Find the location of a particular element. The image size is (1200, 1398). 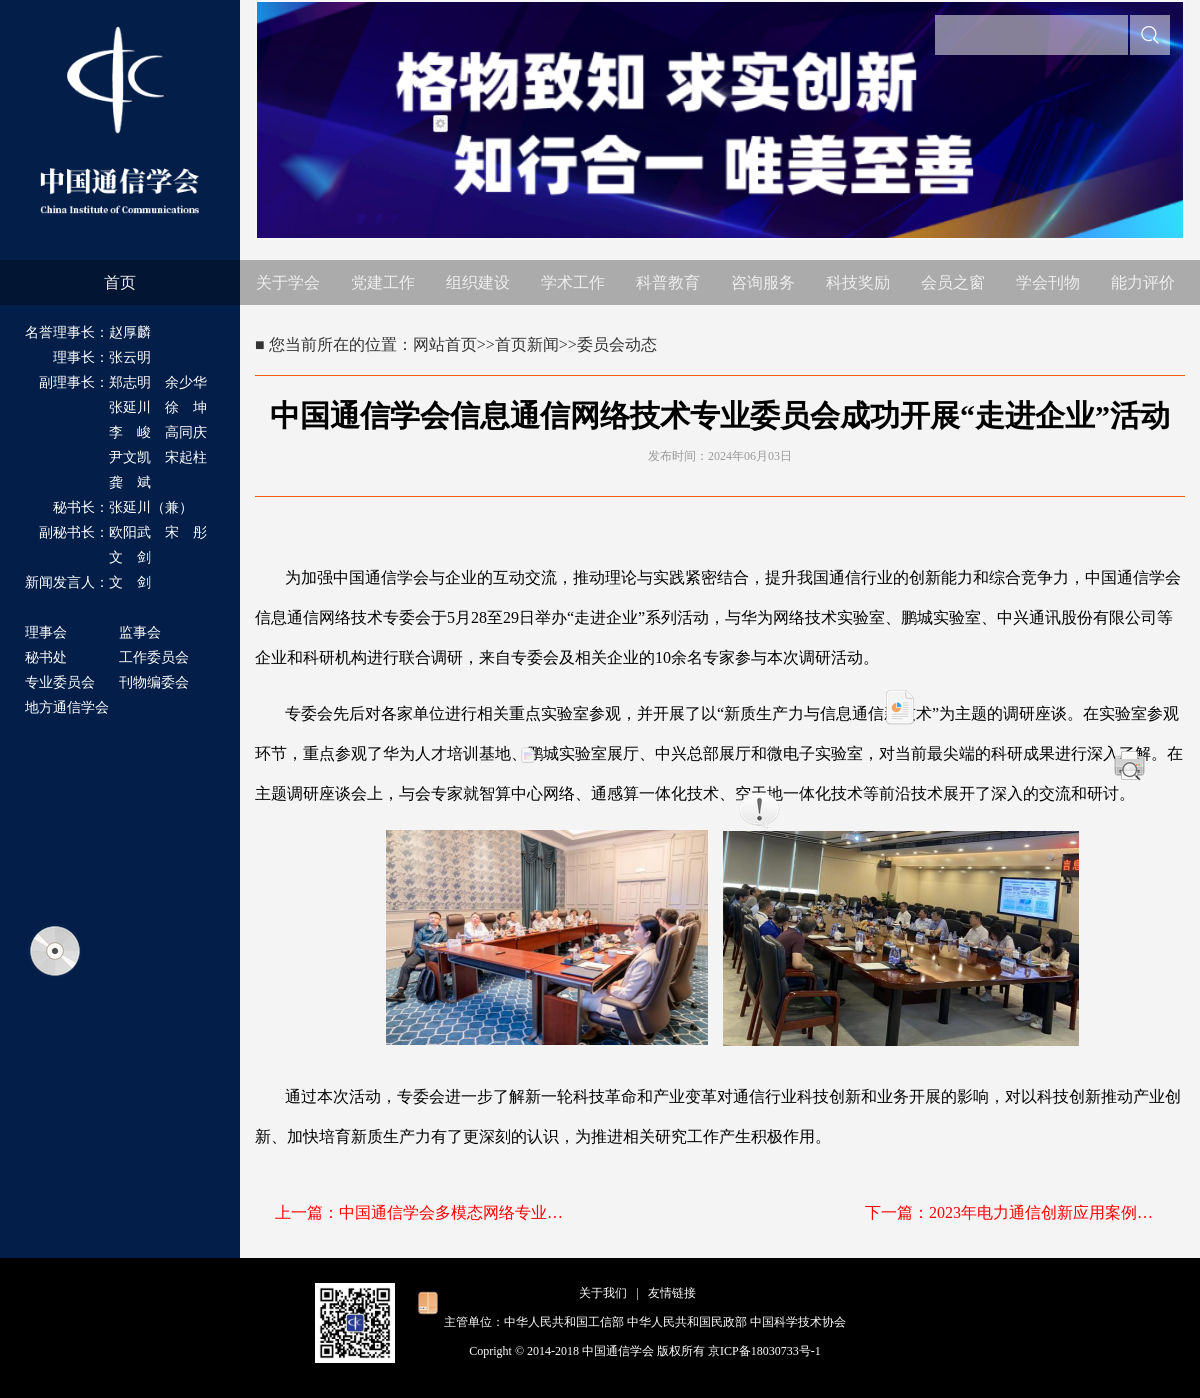

compressed or archived file type is located at coordinates (428, 1303).